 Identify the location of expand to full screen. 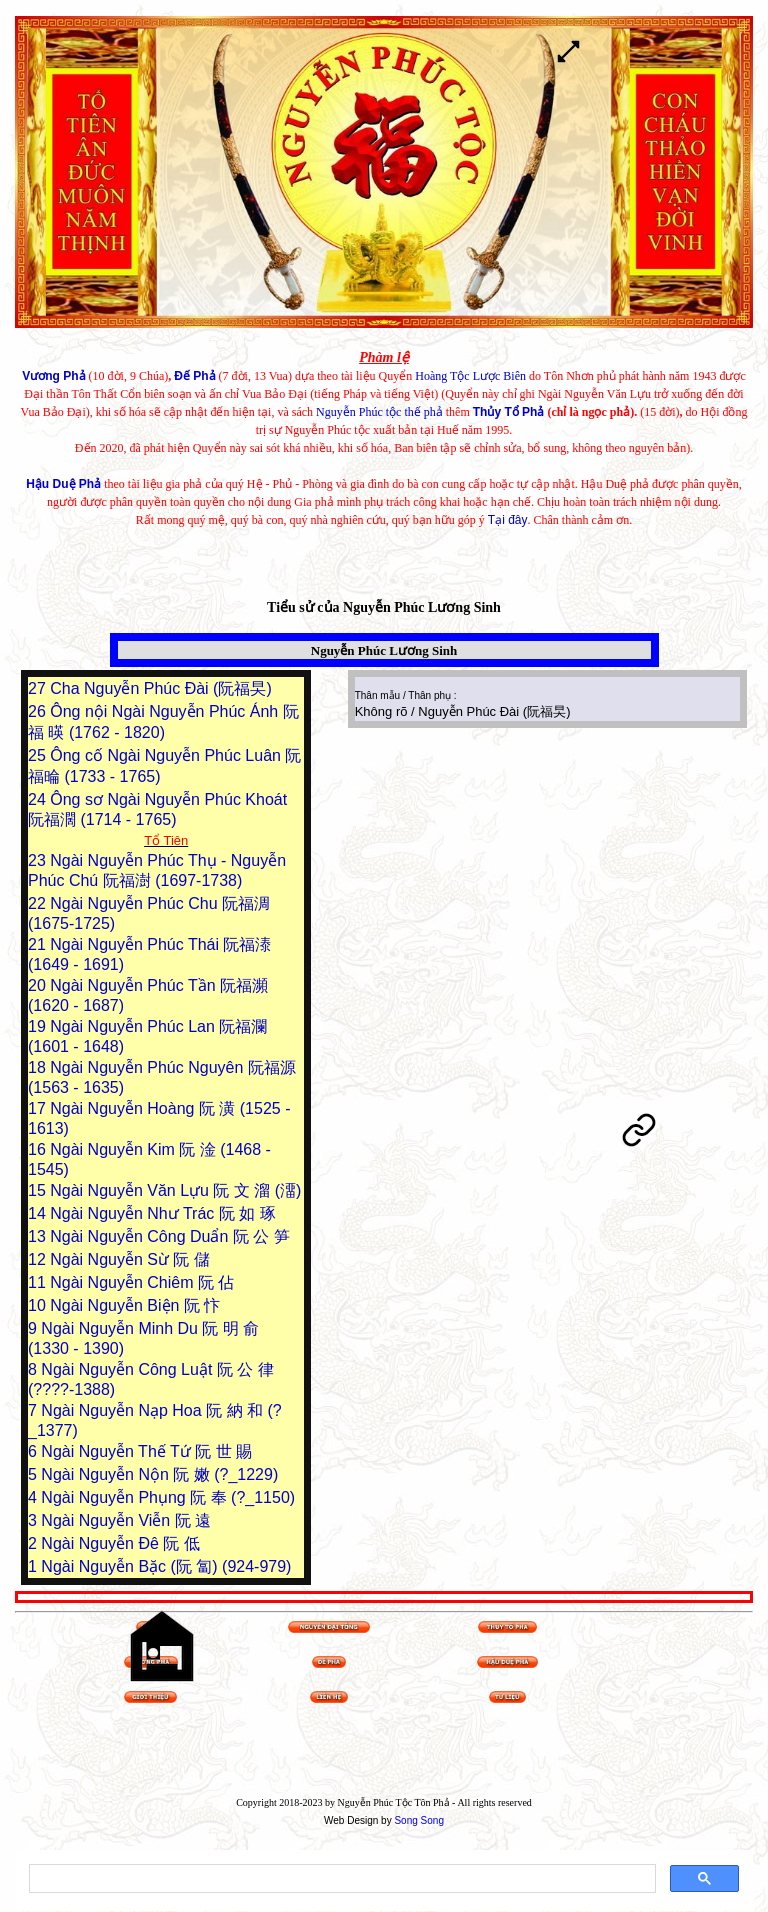
(568, 51).